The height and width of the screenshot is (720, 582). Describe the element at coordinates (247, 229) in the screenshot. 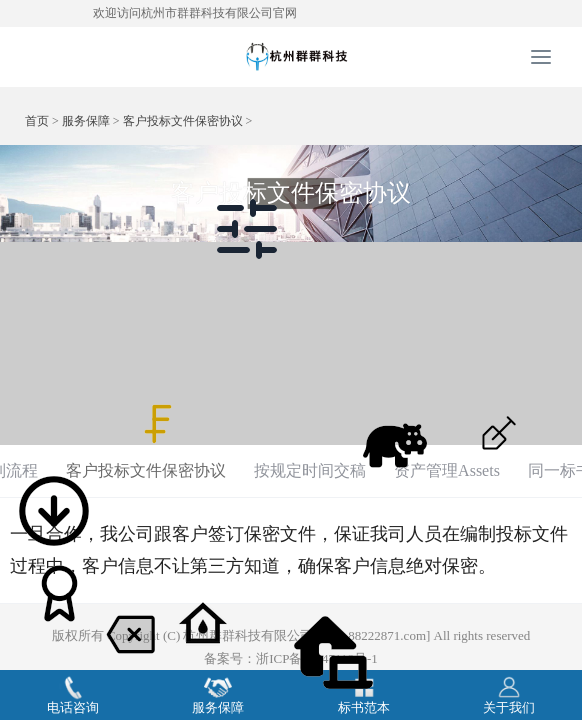

I see `adjust settings or preferences` at that location.